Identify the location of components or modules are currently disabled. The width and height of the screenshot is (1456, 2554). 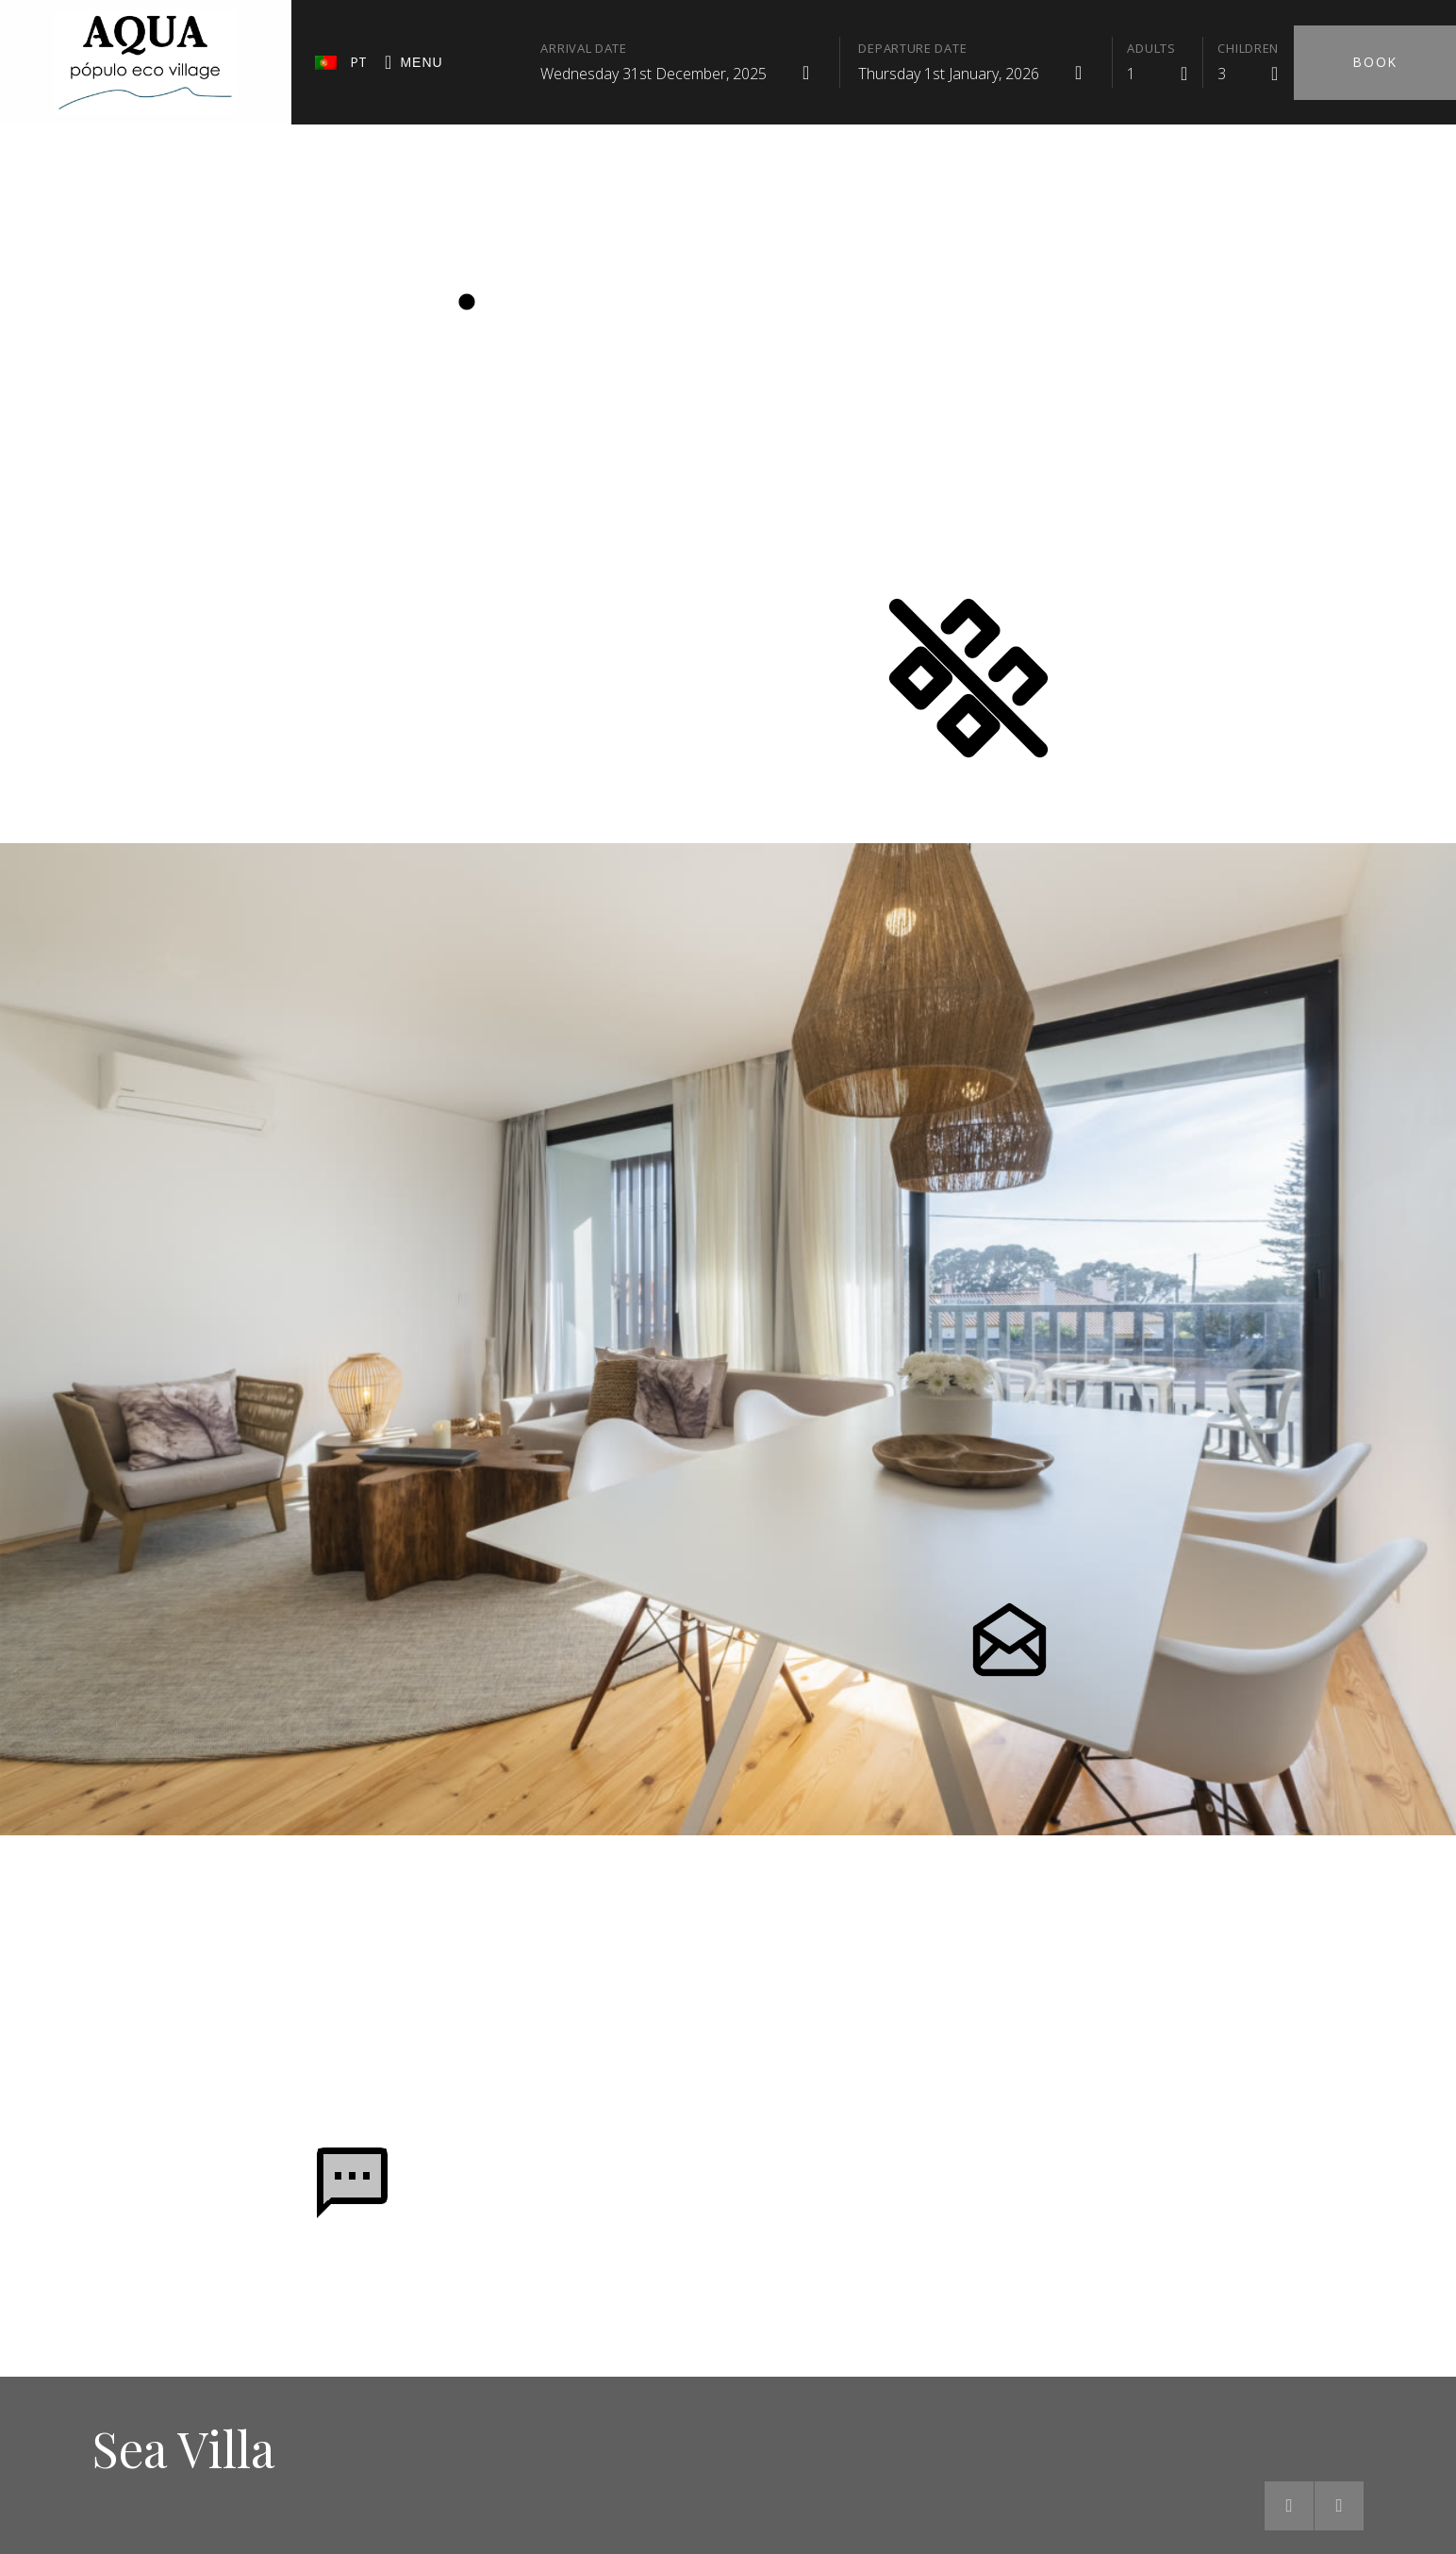
(968, 678).